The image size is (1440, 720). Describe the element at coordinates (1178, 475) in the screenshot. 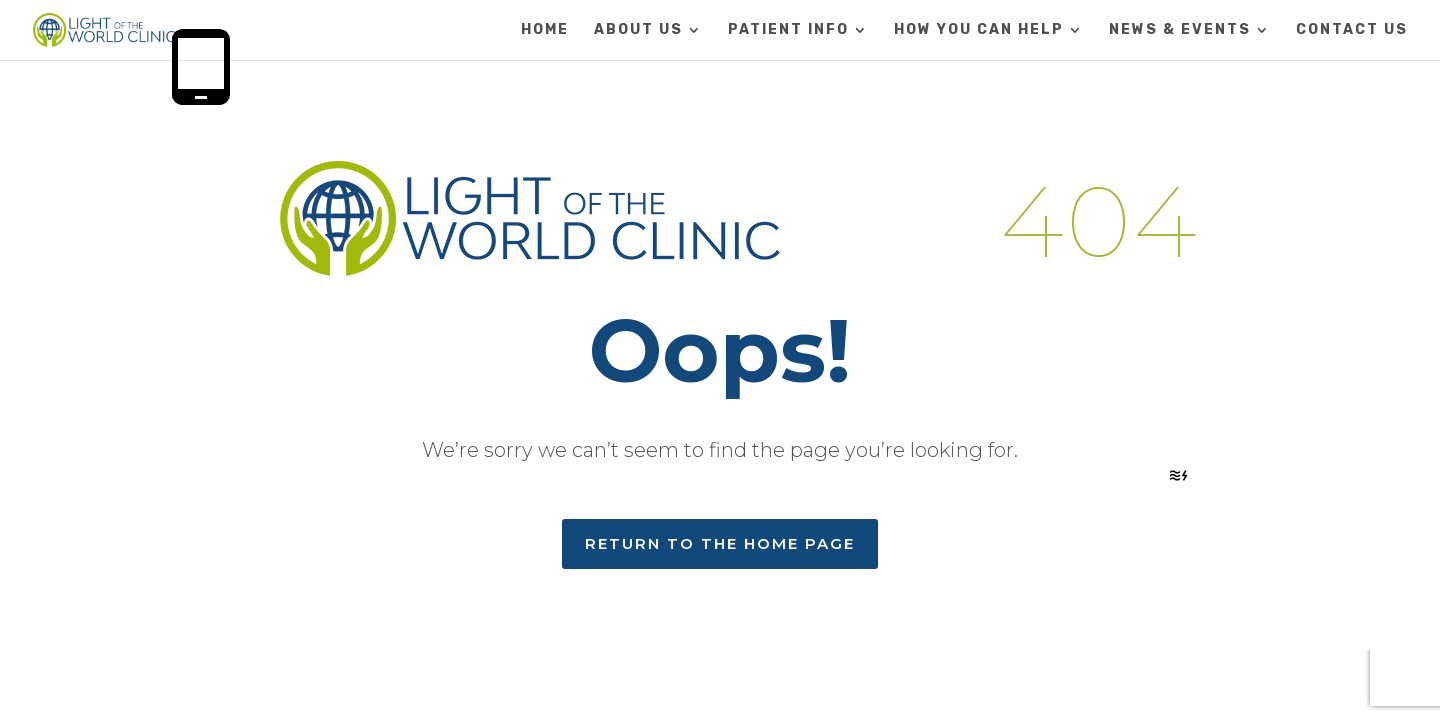

I see `hydroelectric power generation` at that location.